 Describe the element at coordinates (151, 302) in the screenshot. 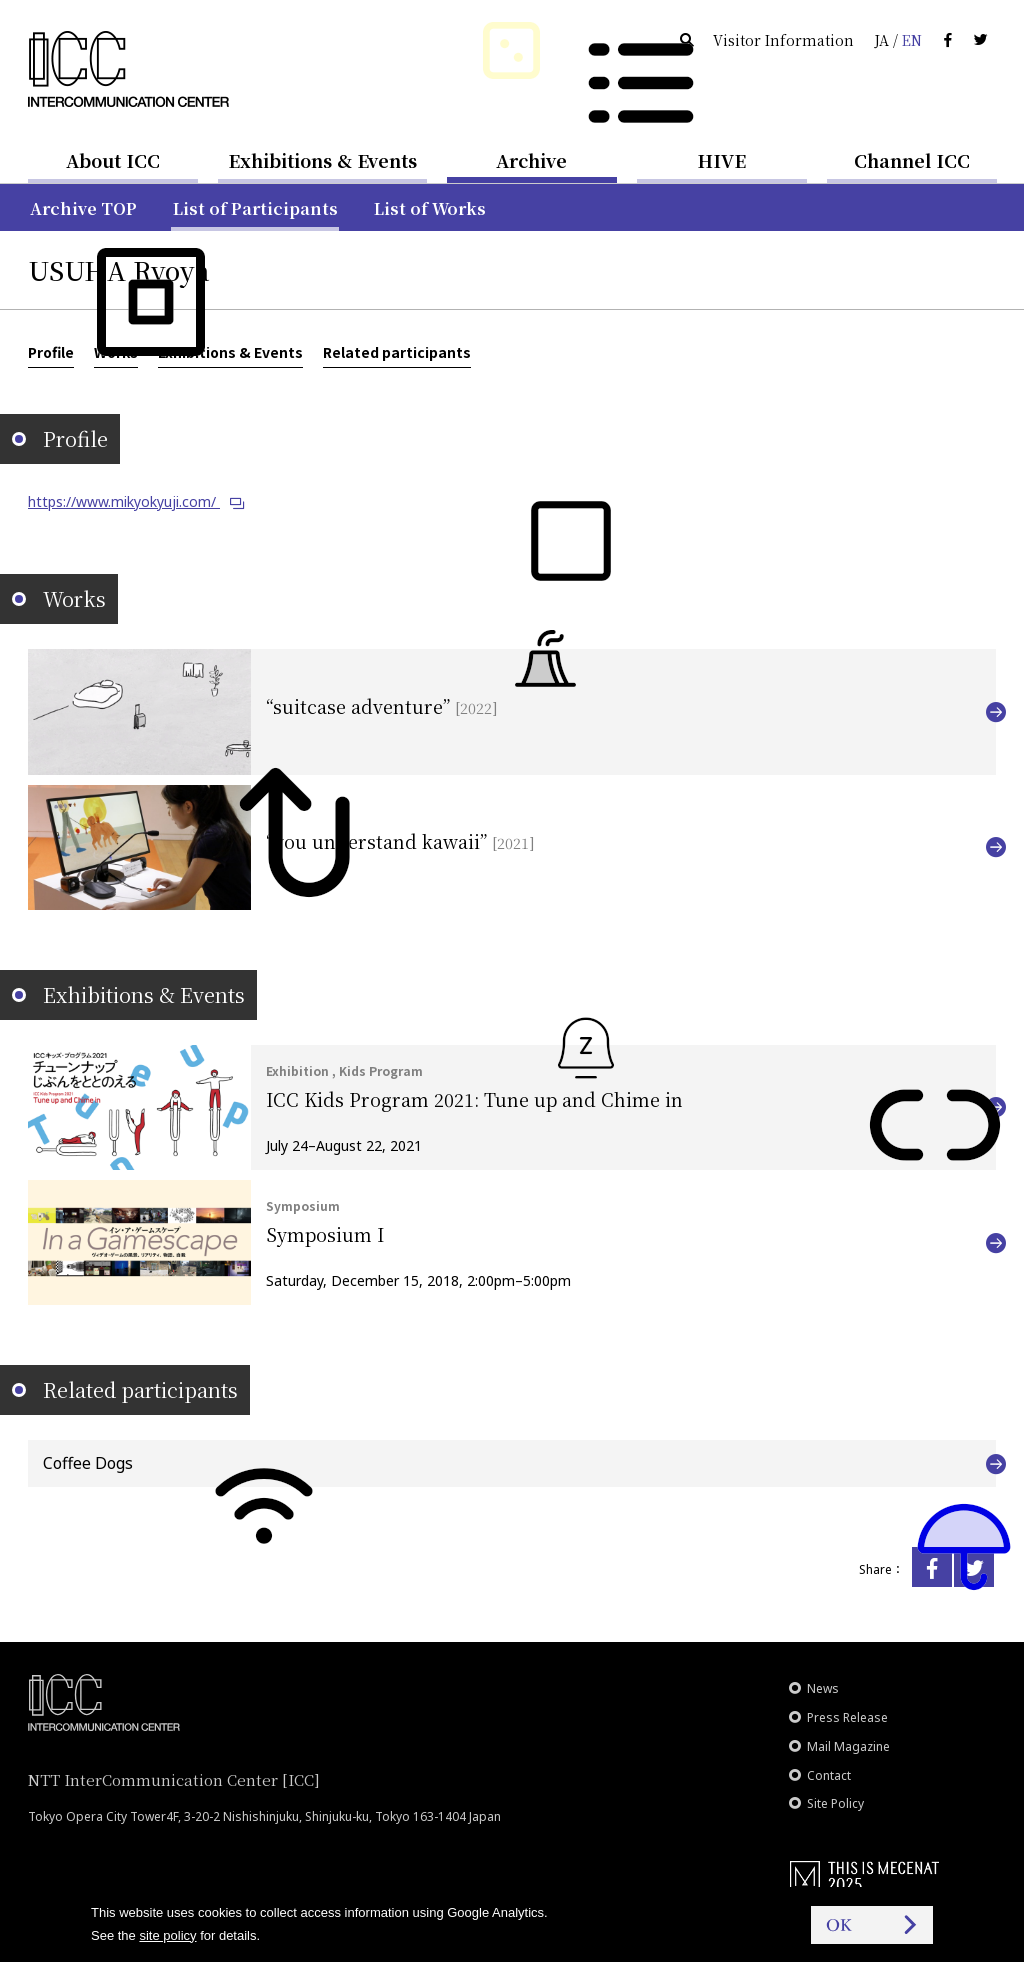

I see `square payment or point-of-sale app` at that location.